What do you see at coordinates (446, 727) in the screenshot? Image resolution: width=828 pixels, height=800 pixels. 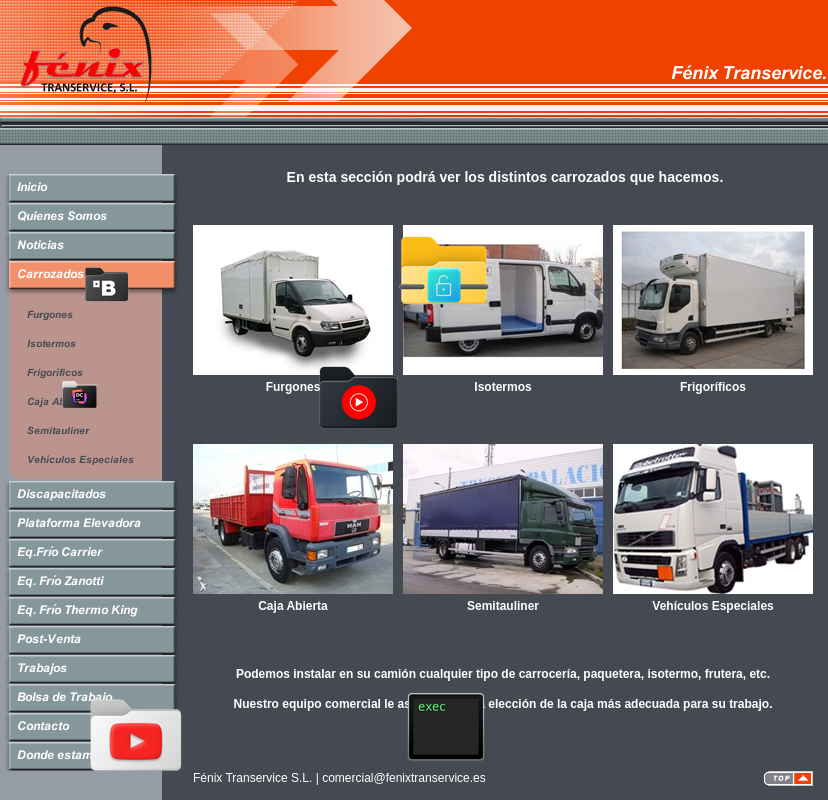 I see `indicates an executable binary file` at bounding box center [446, 727].